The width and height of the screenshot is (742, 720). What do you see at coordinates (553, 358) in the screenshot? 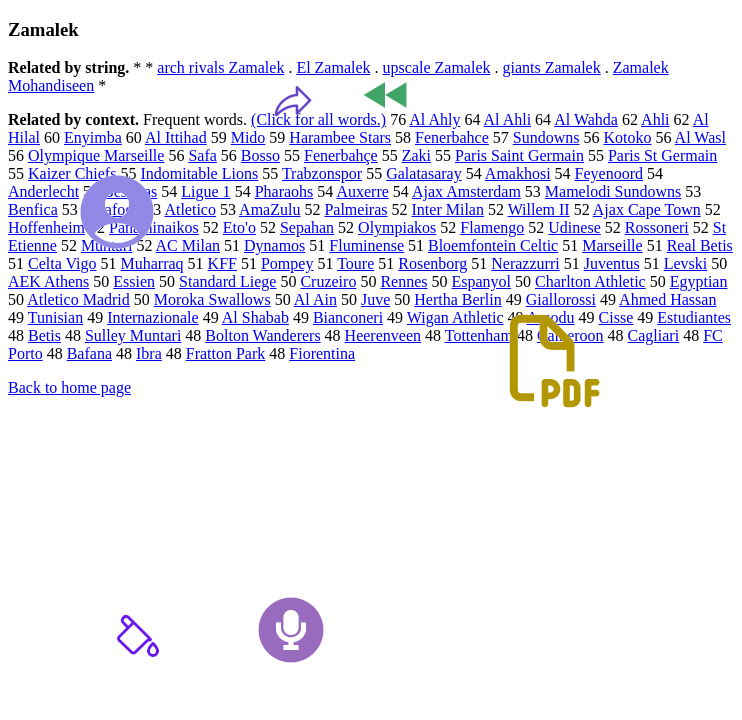
I see `view or open a PDF document` at bounding box center [553, 358].